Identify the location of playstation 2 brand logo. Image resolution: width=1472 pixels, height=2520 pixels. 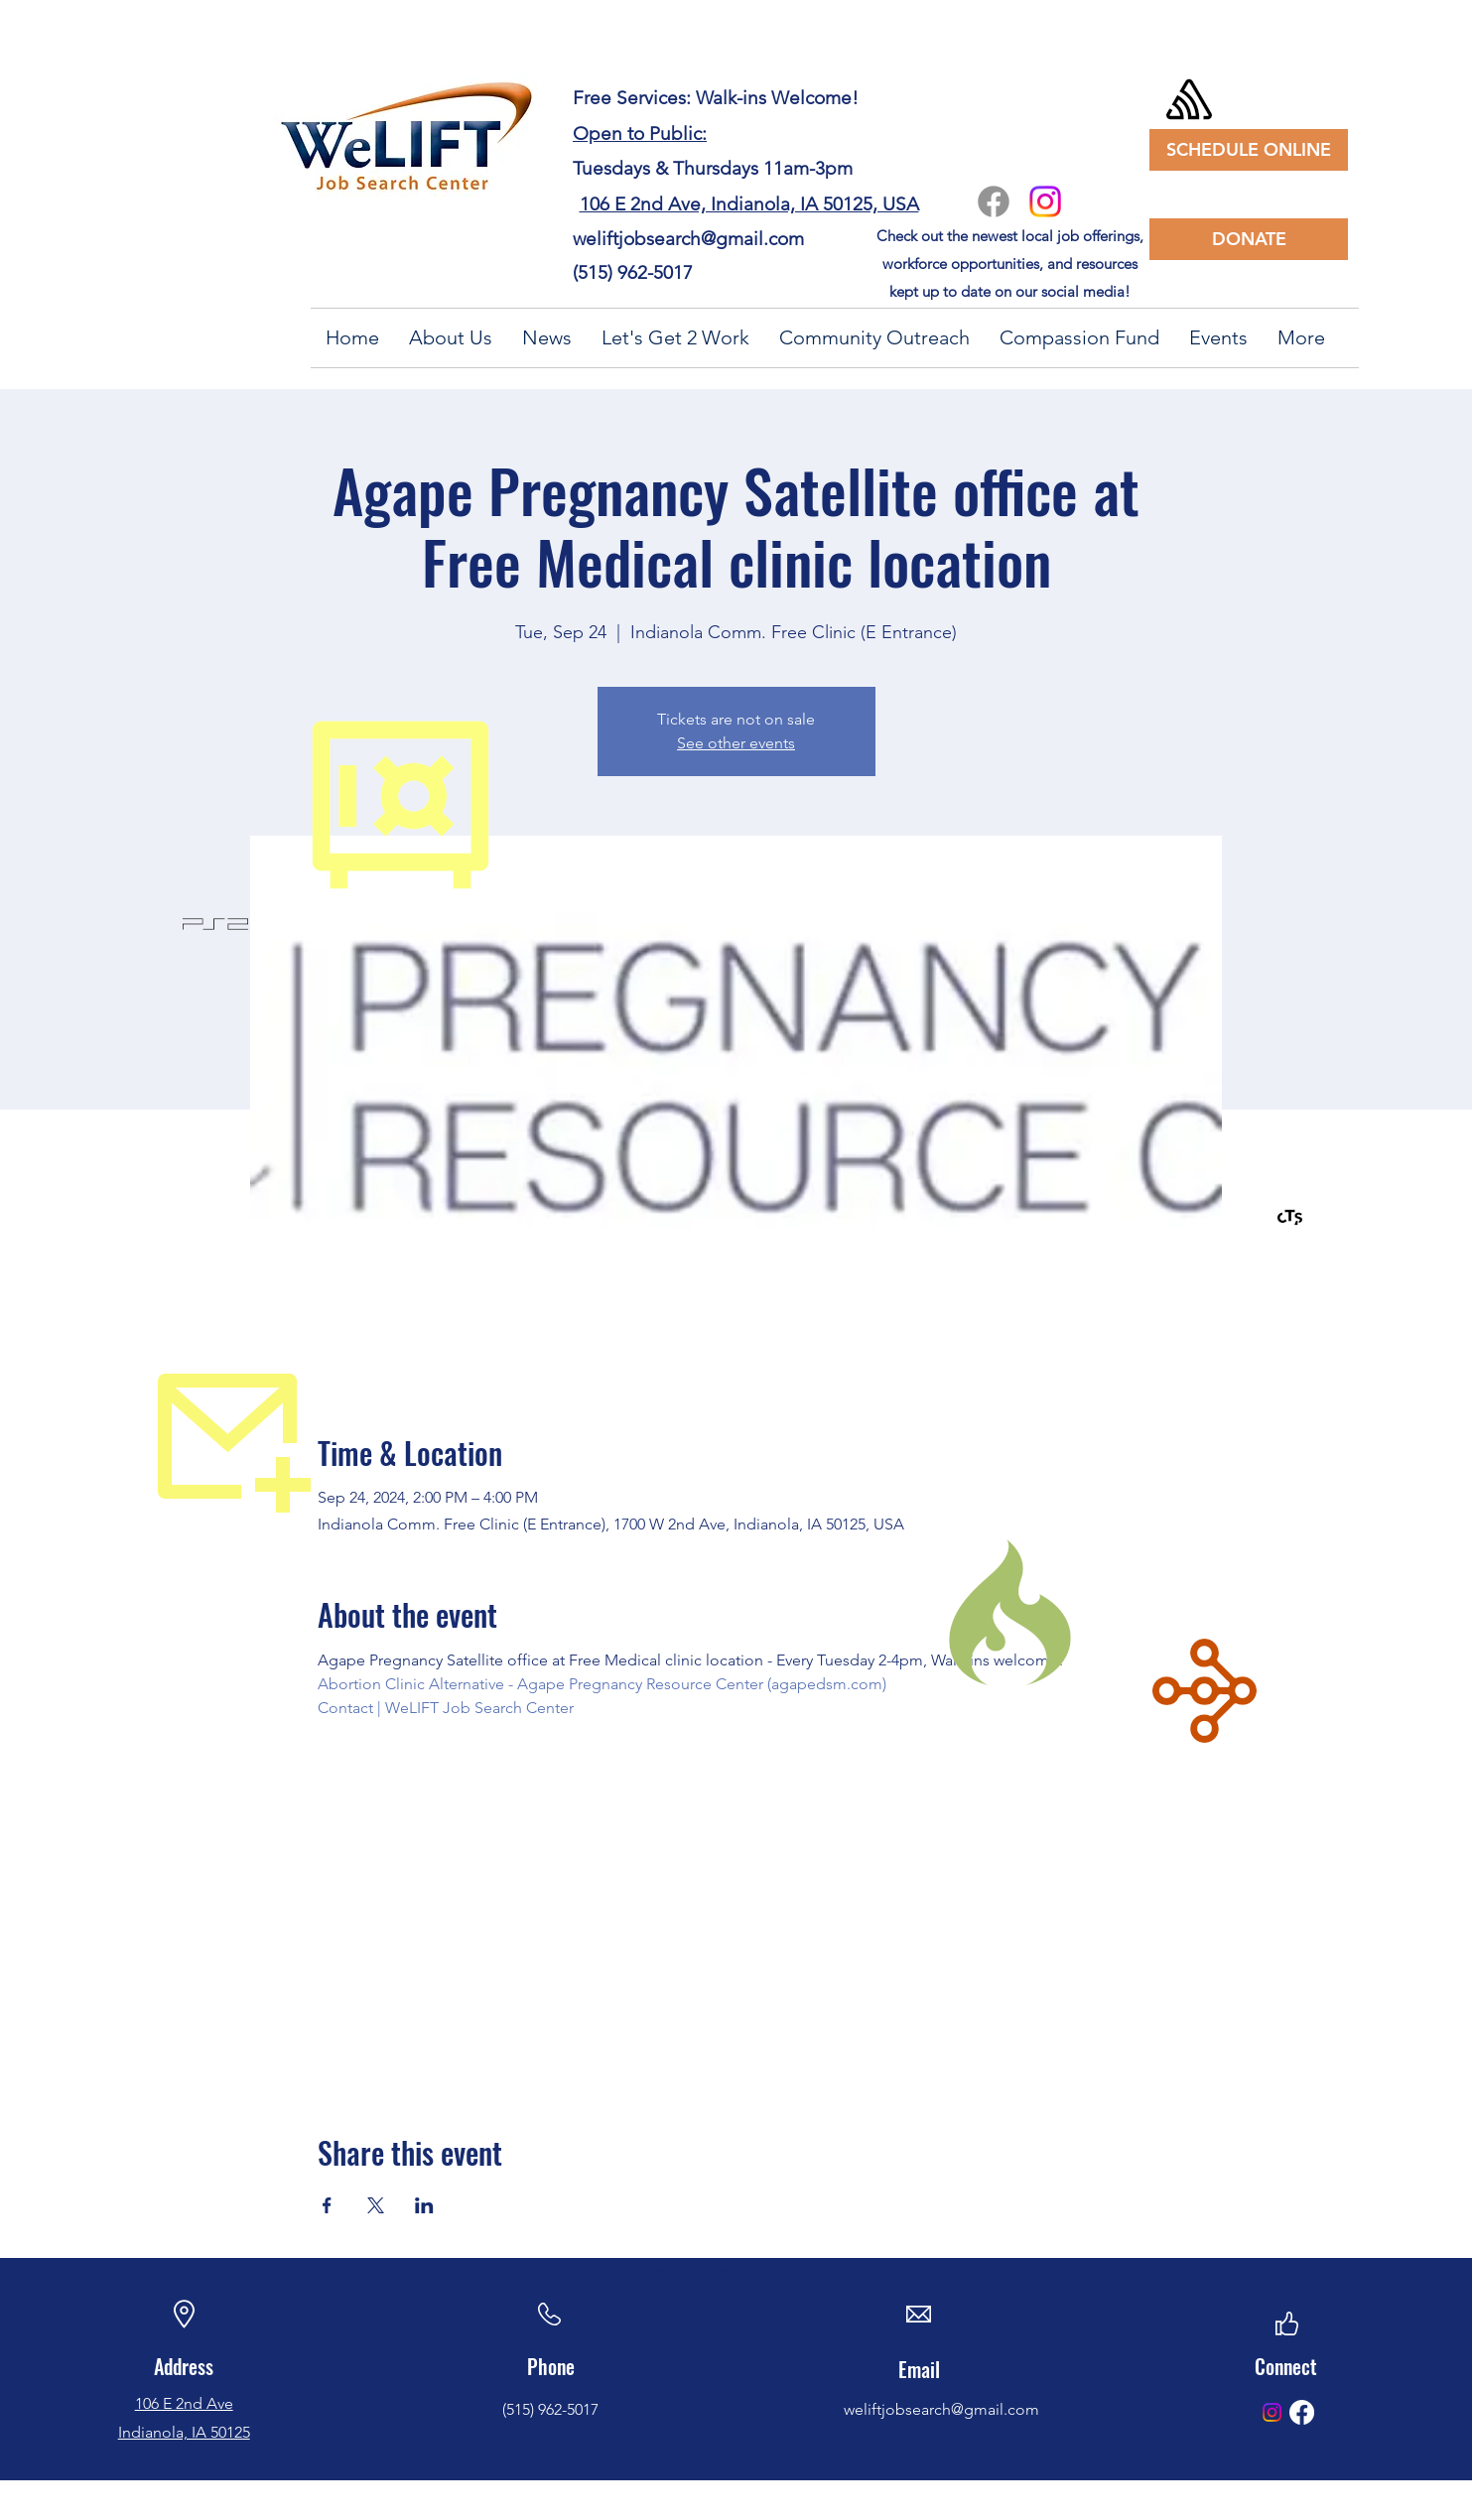
(215, 924).